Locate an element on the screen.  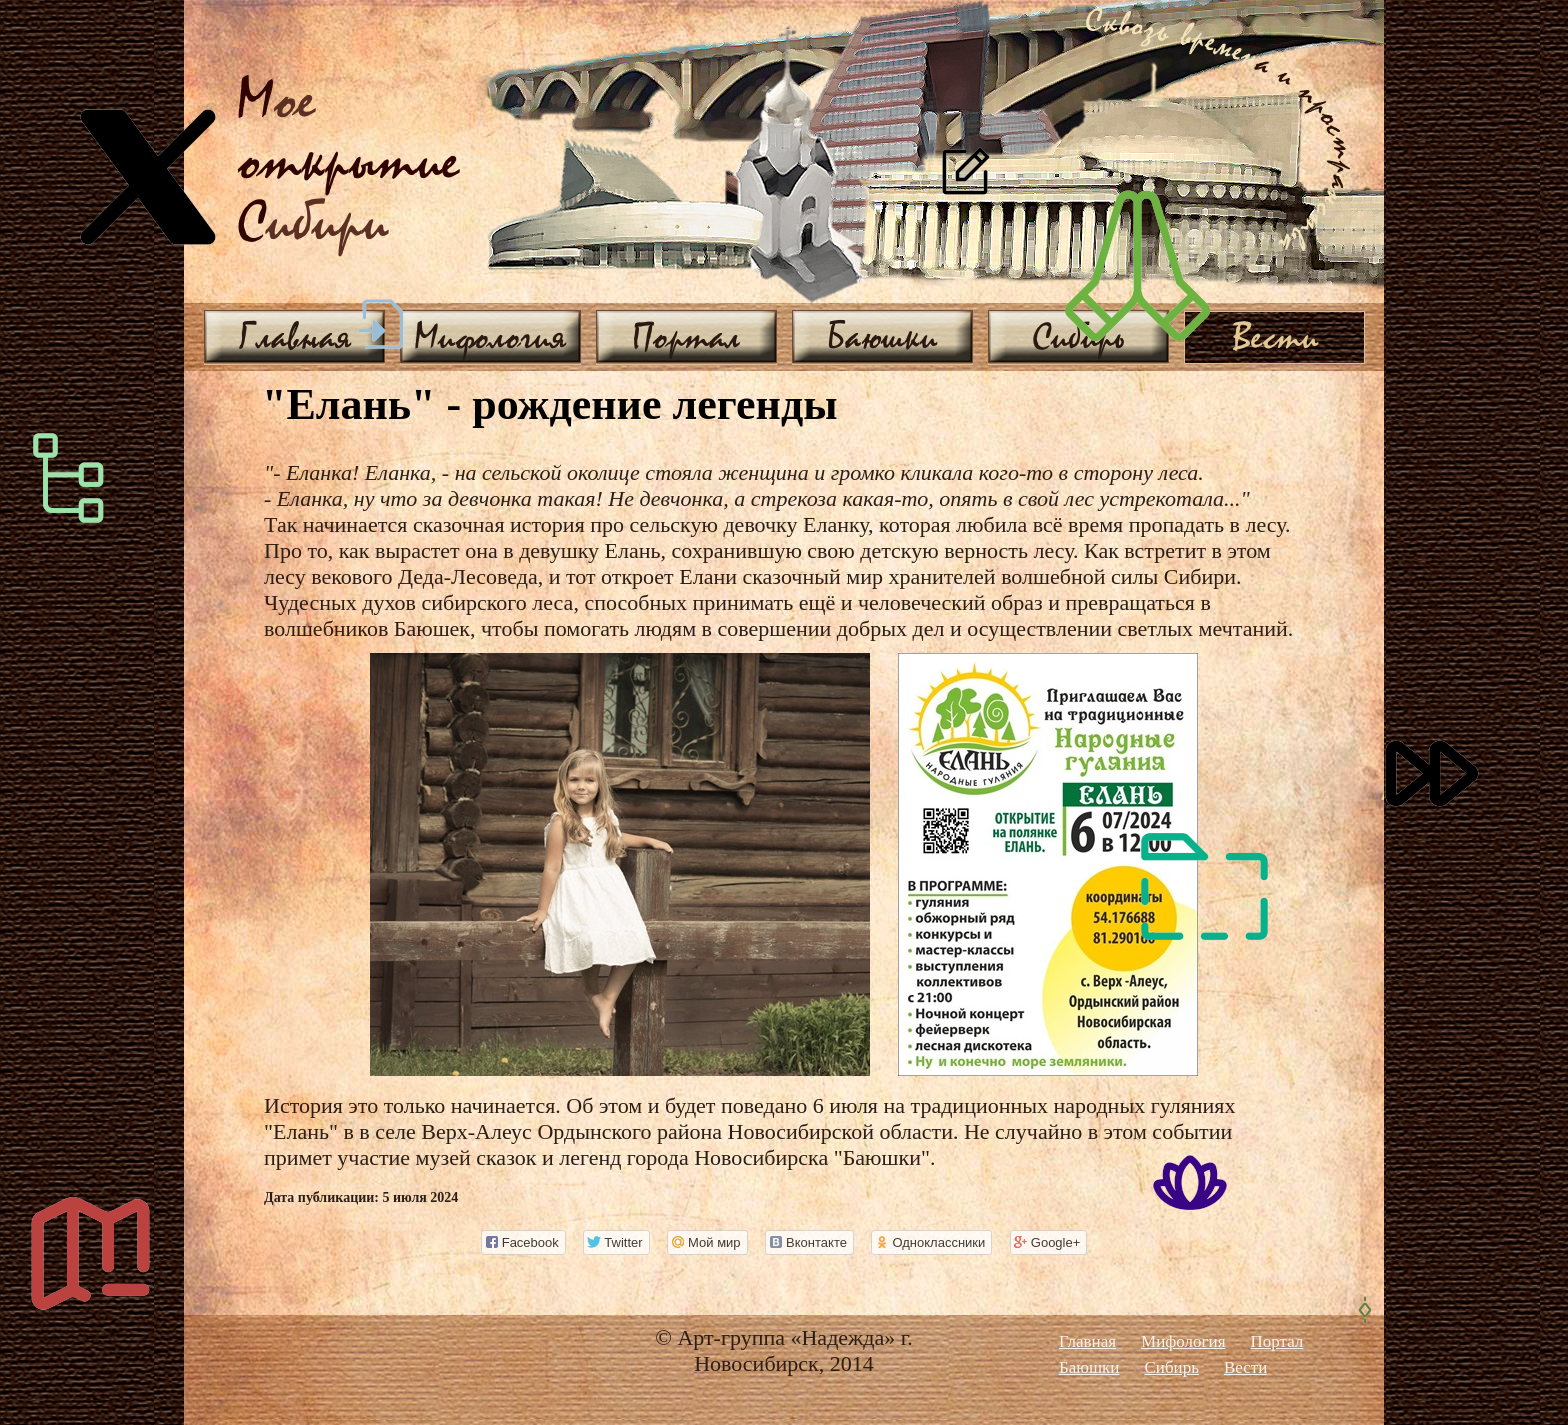
fast forward media playback is located at coordinates (1426, 773).